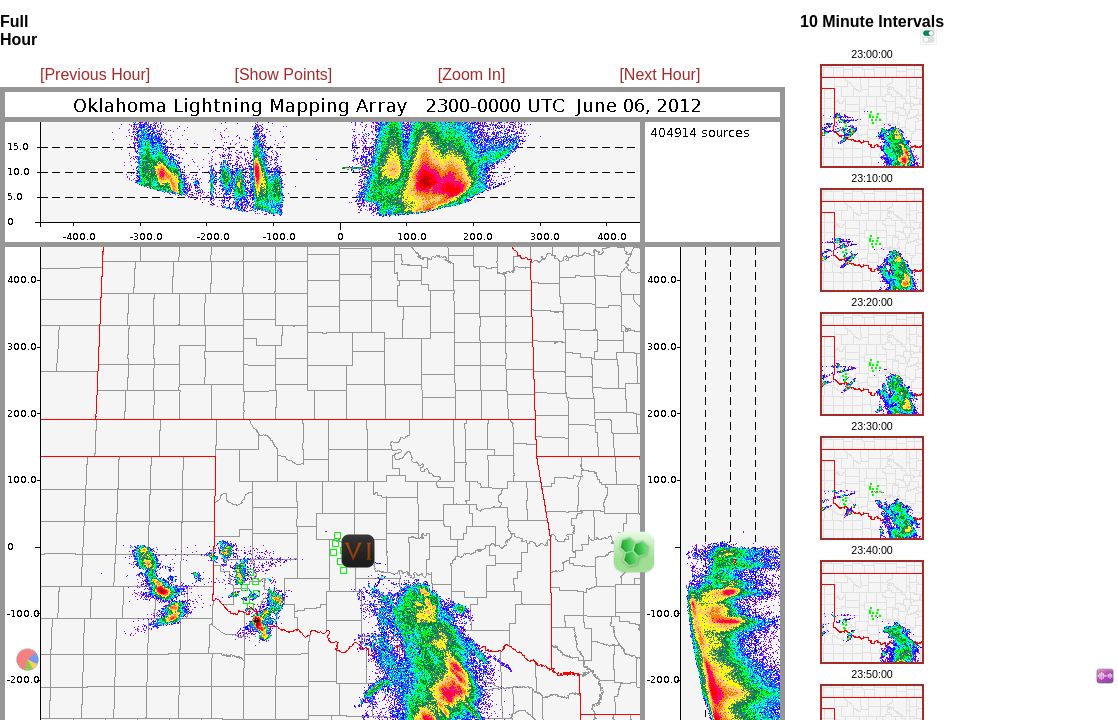 The height and width of the screenshot is (720, 1118). Describe the element at coordinates (1105, 676) in the screenshot. I see `open sound recorder app` at that location.